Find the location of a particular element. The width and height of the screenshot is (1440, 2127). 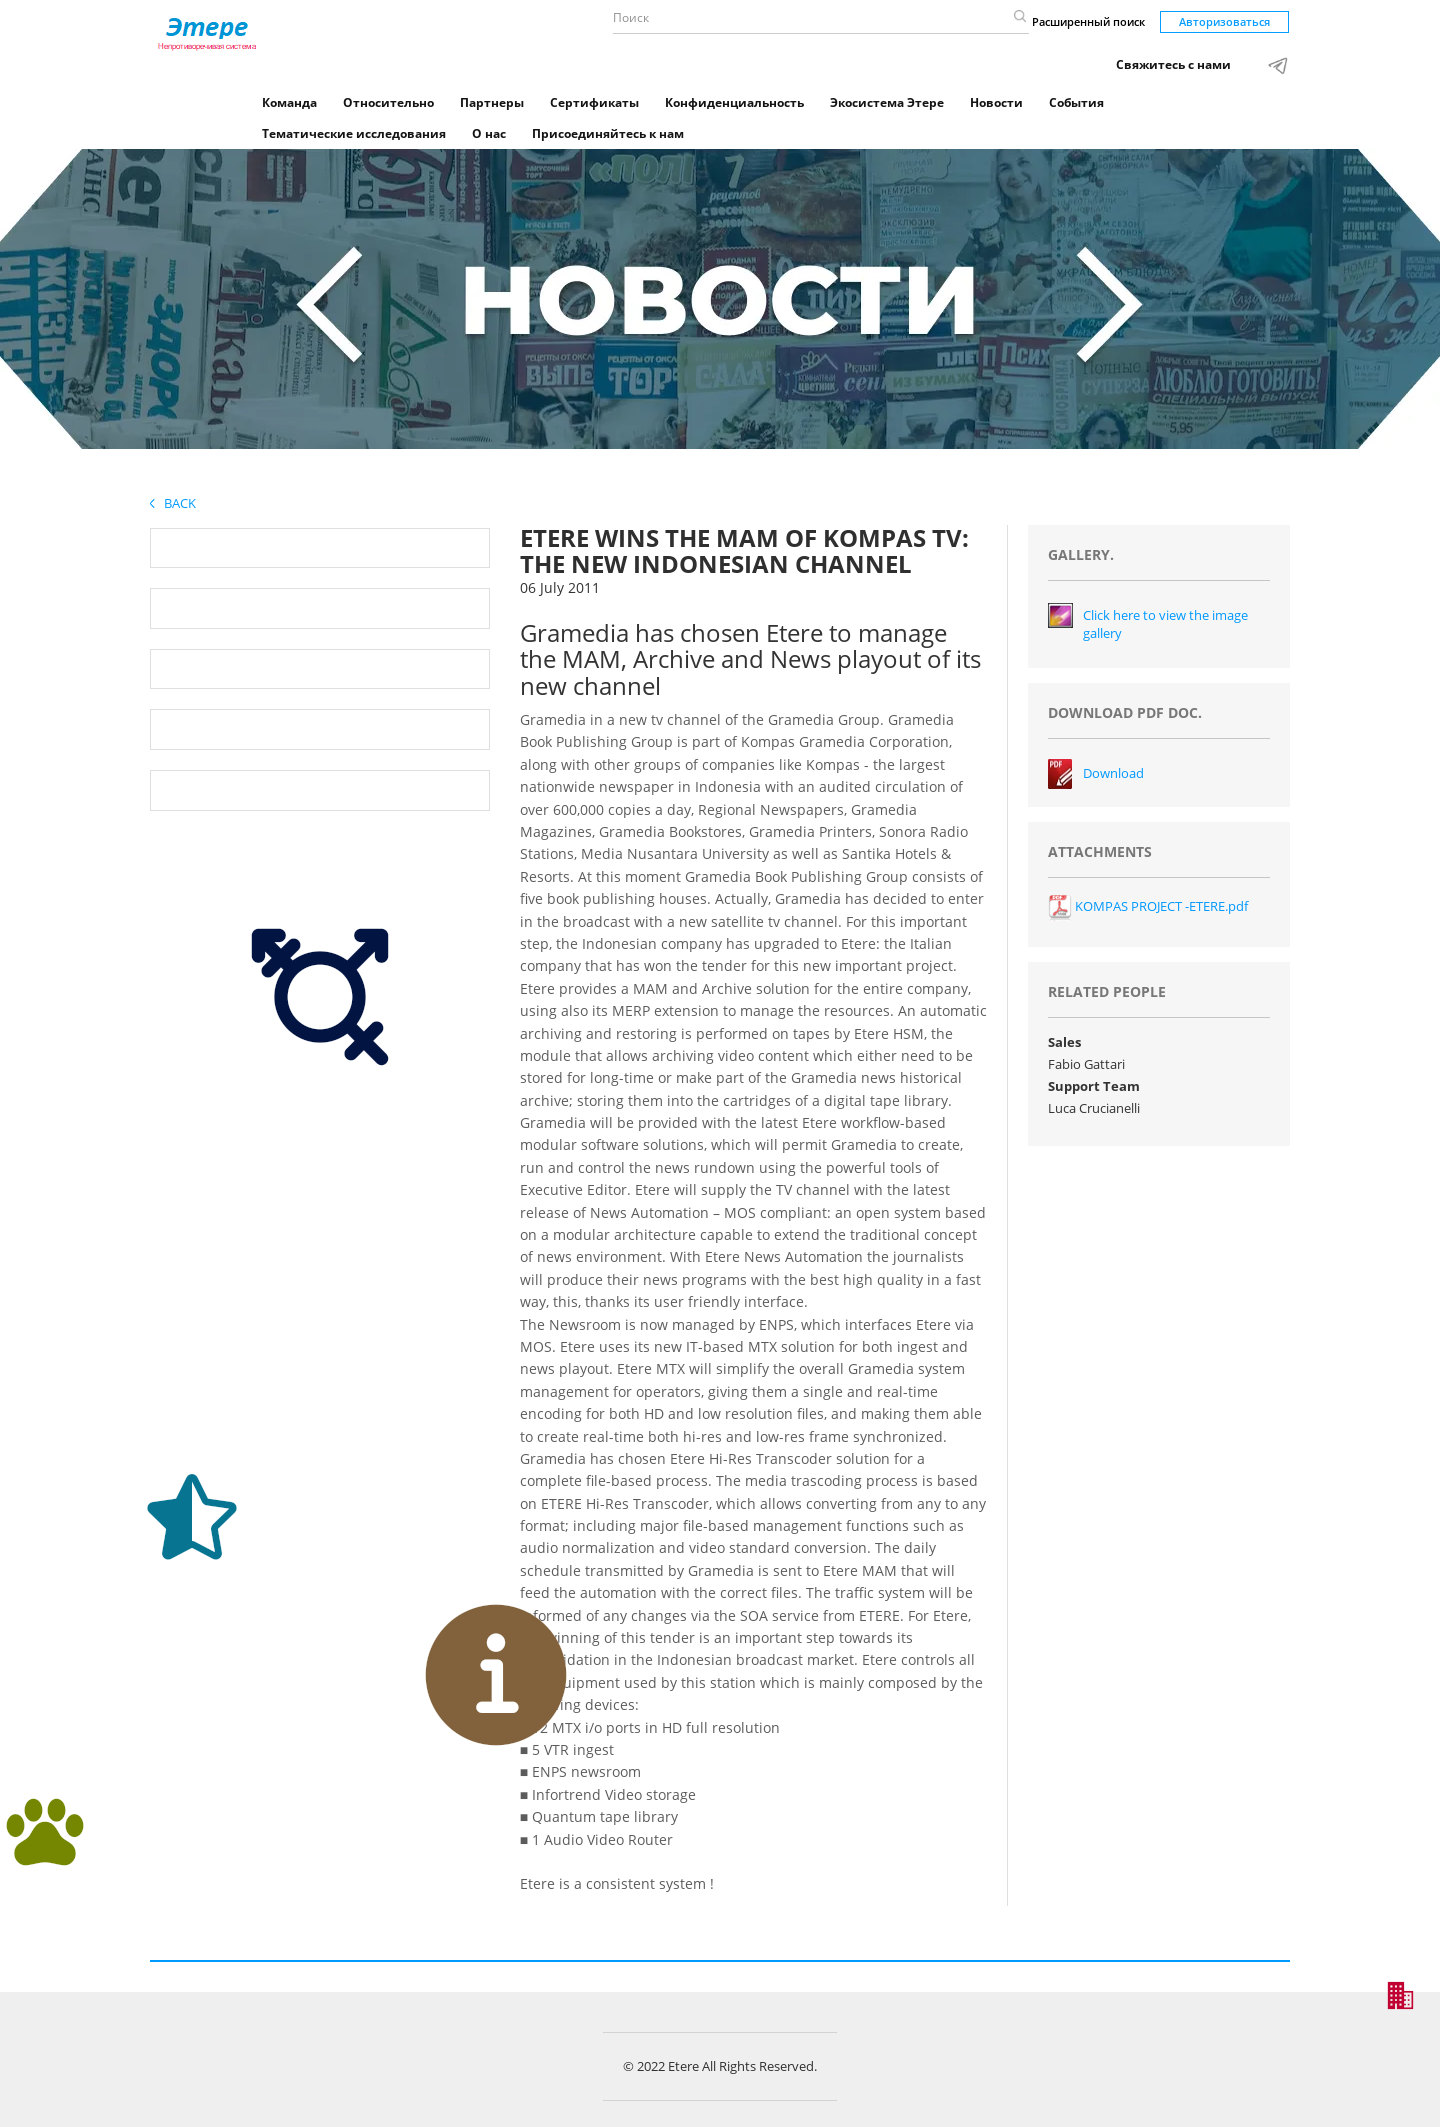

access pet-related features or settings is located at coordinates (45, 1832).